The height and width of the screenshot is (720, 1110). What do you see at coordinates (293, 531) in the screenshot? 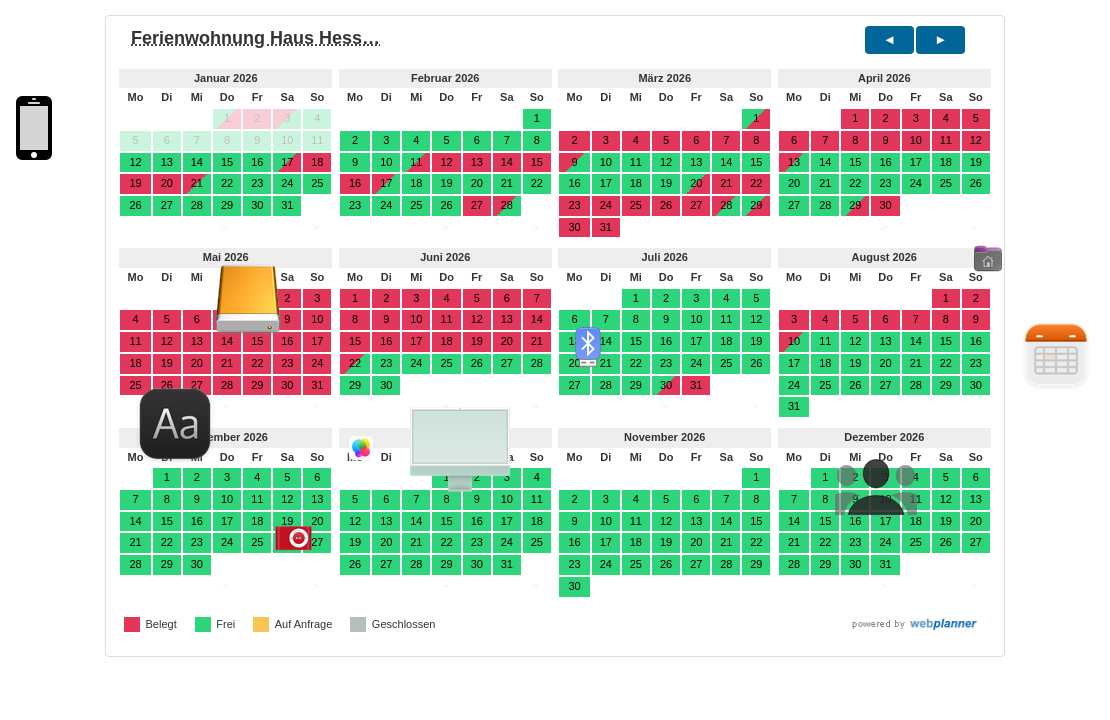
I see `iPod shuffle device indicator` at bounding box center [293, 531].